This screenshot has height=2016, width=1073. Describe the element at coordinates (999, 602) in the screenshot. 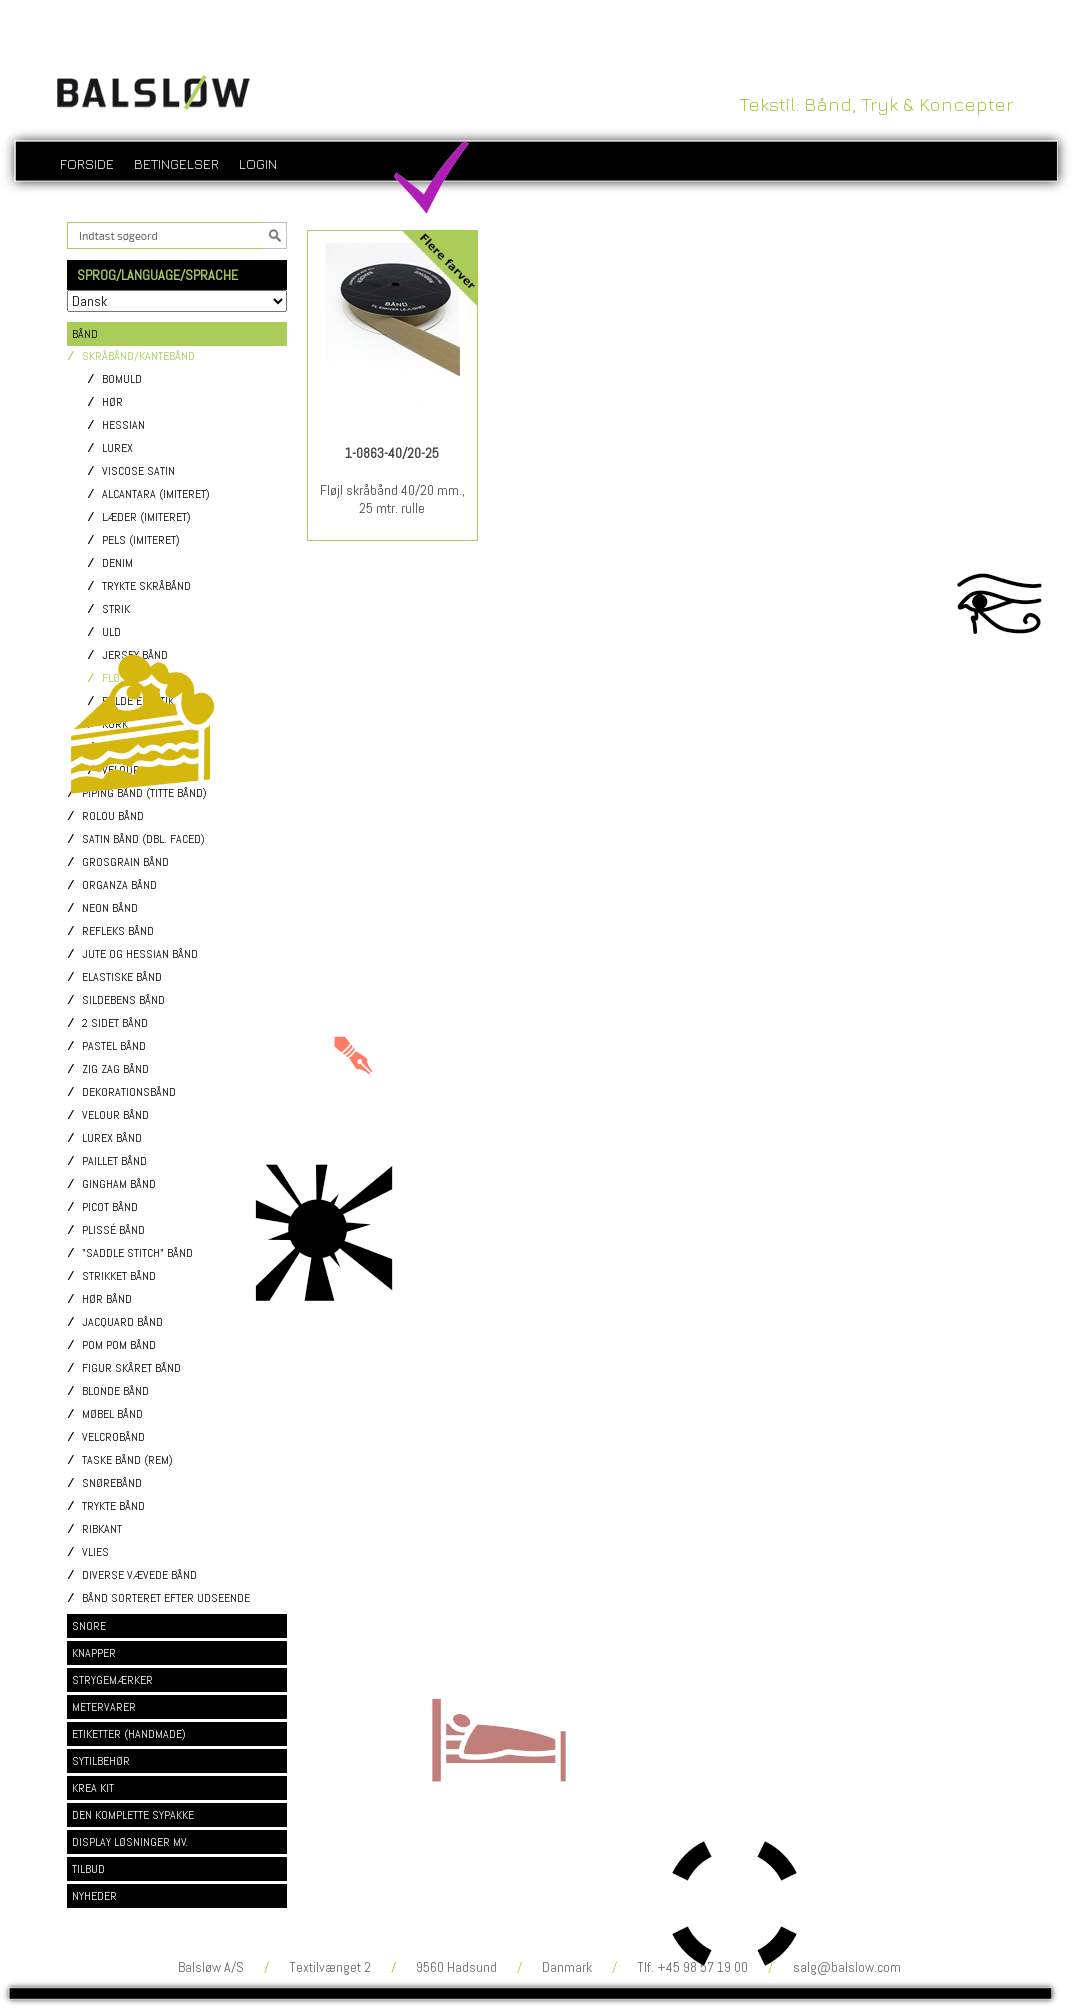

I see `access Egyptian or mythology-themed content` at that location.